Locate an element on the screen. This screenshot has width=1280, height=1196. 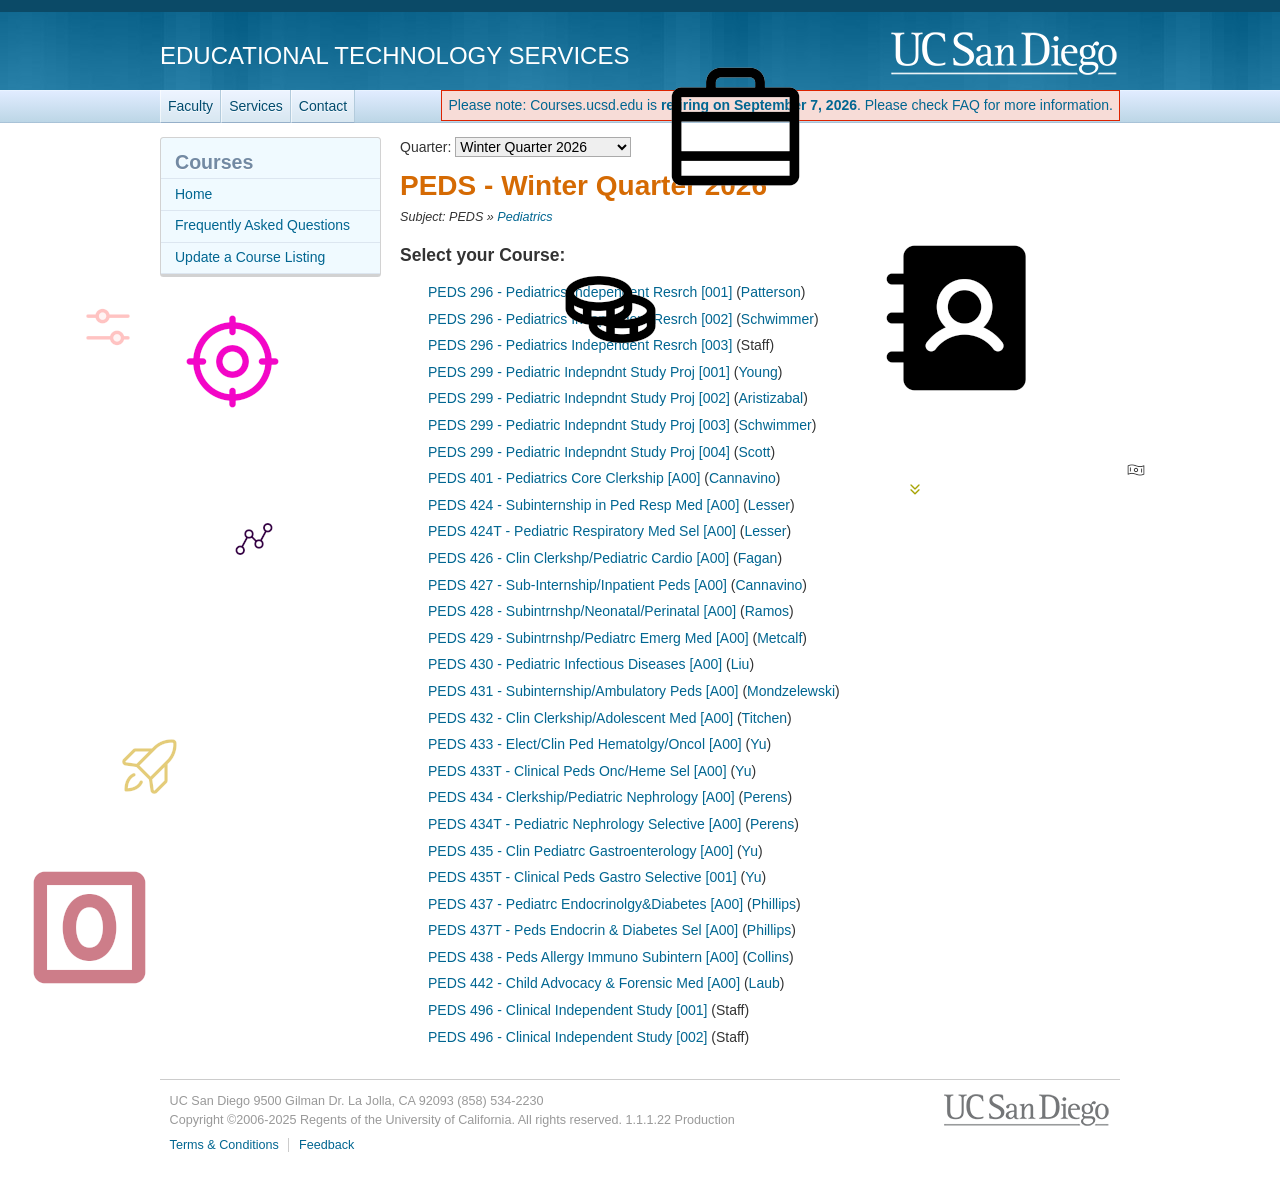
view your coin balance or currency is located at coordinates (610, 309).